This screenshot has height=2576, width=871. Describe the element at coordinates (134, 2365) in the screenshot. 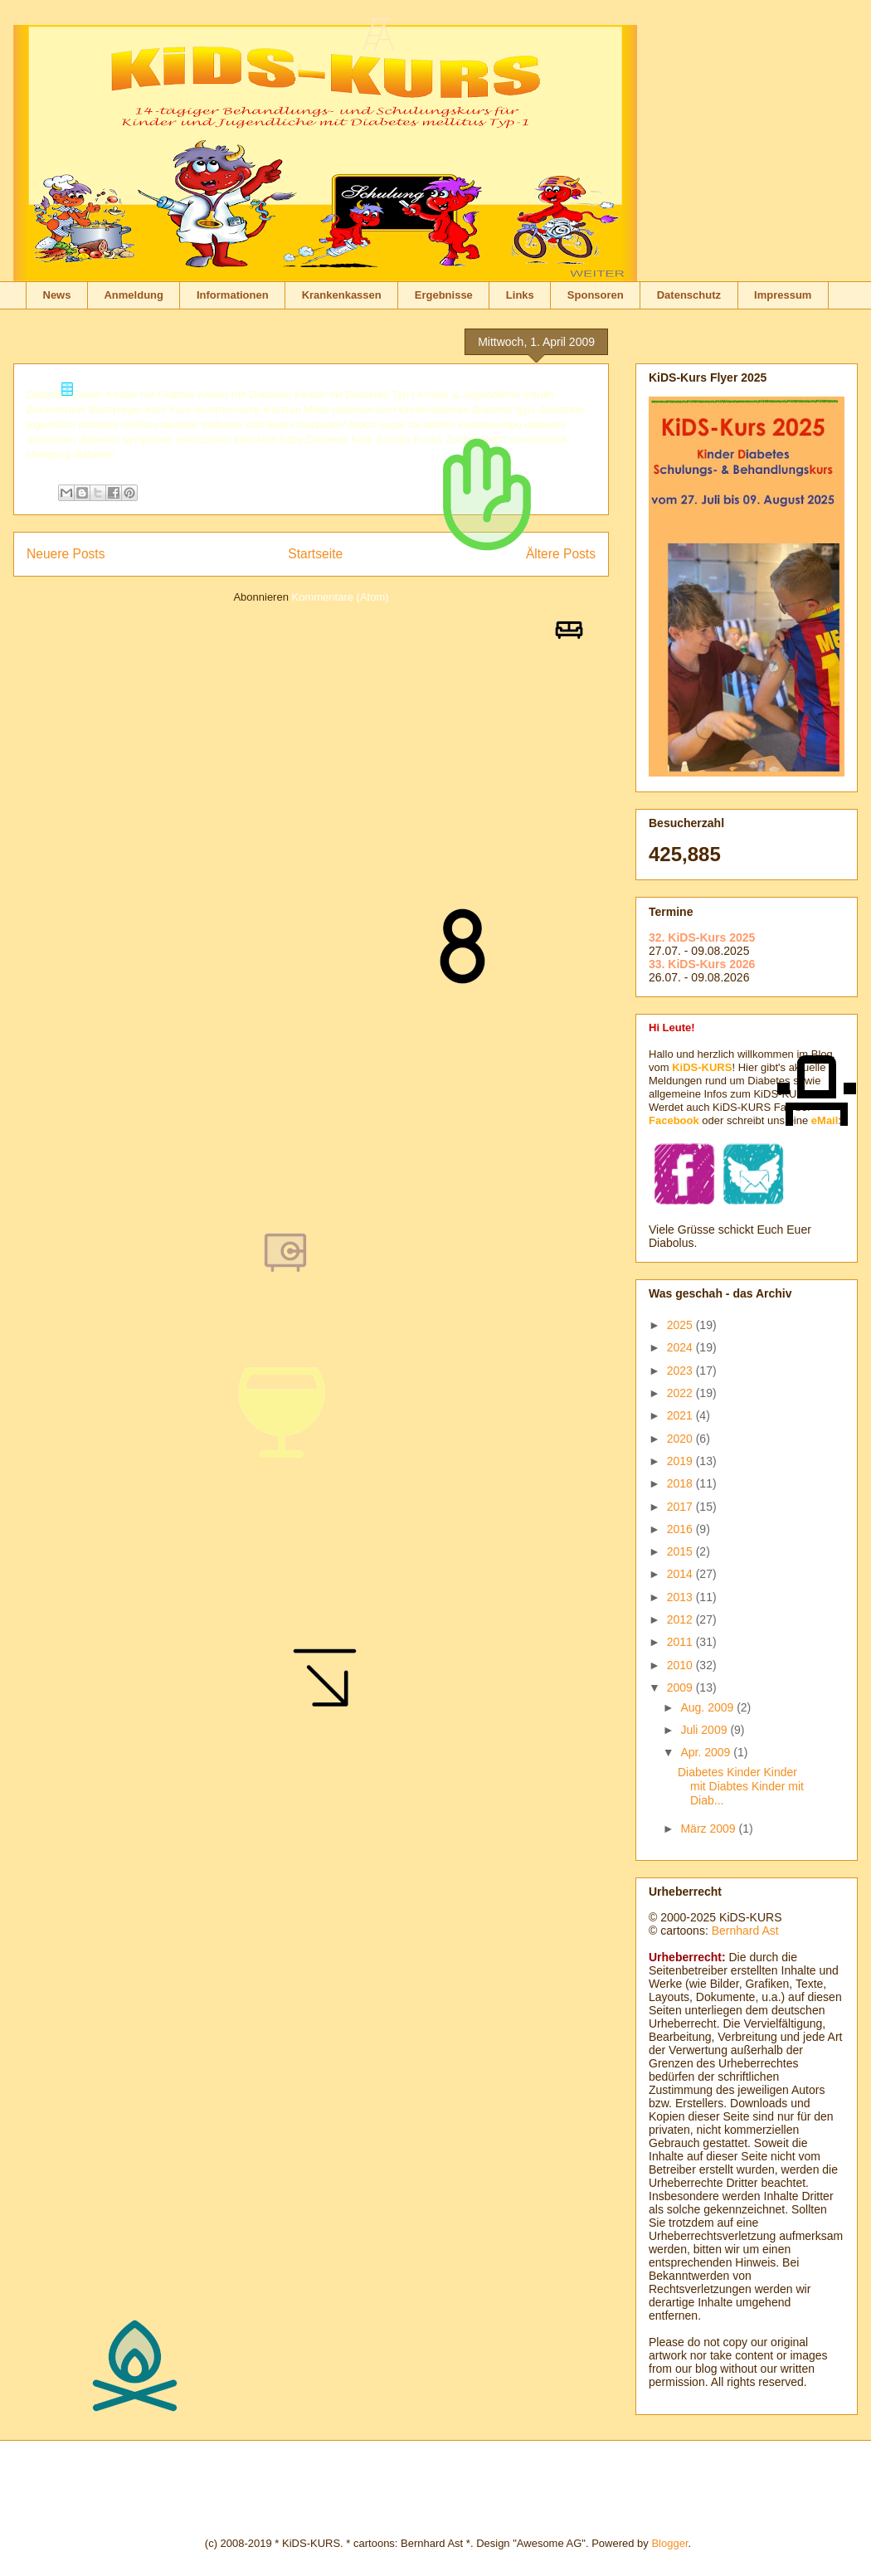

I see `access camping or outdoor activity features` at that location.